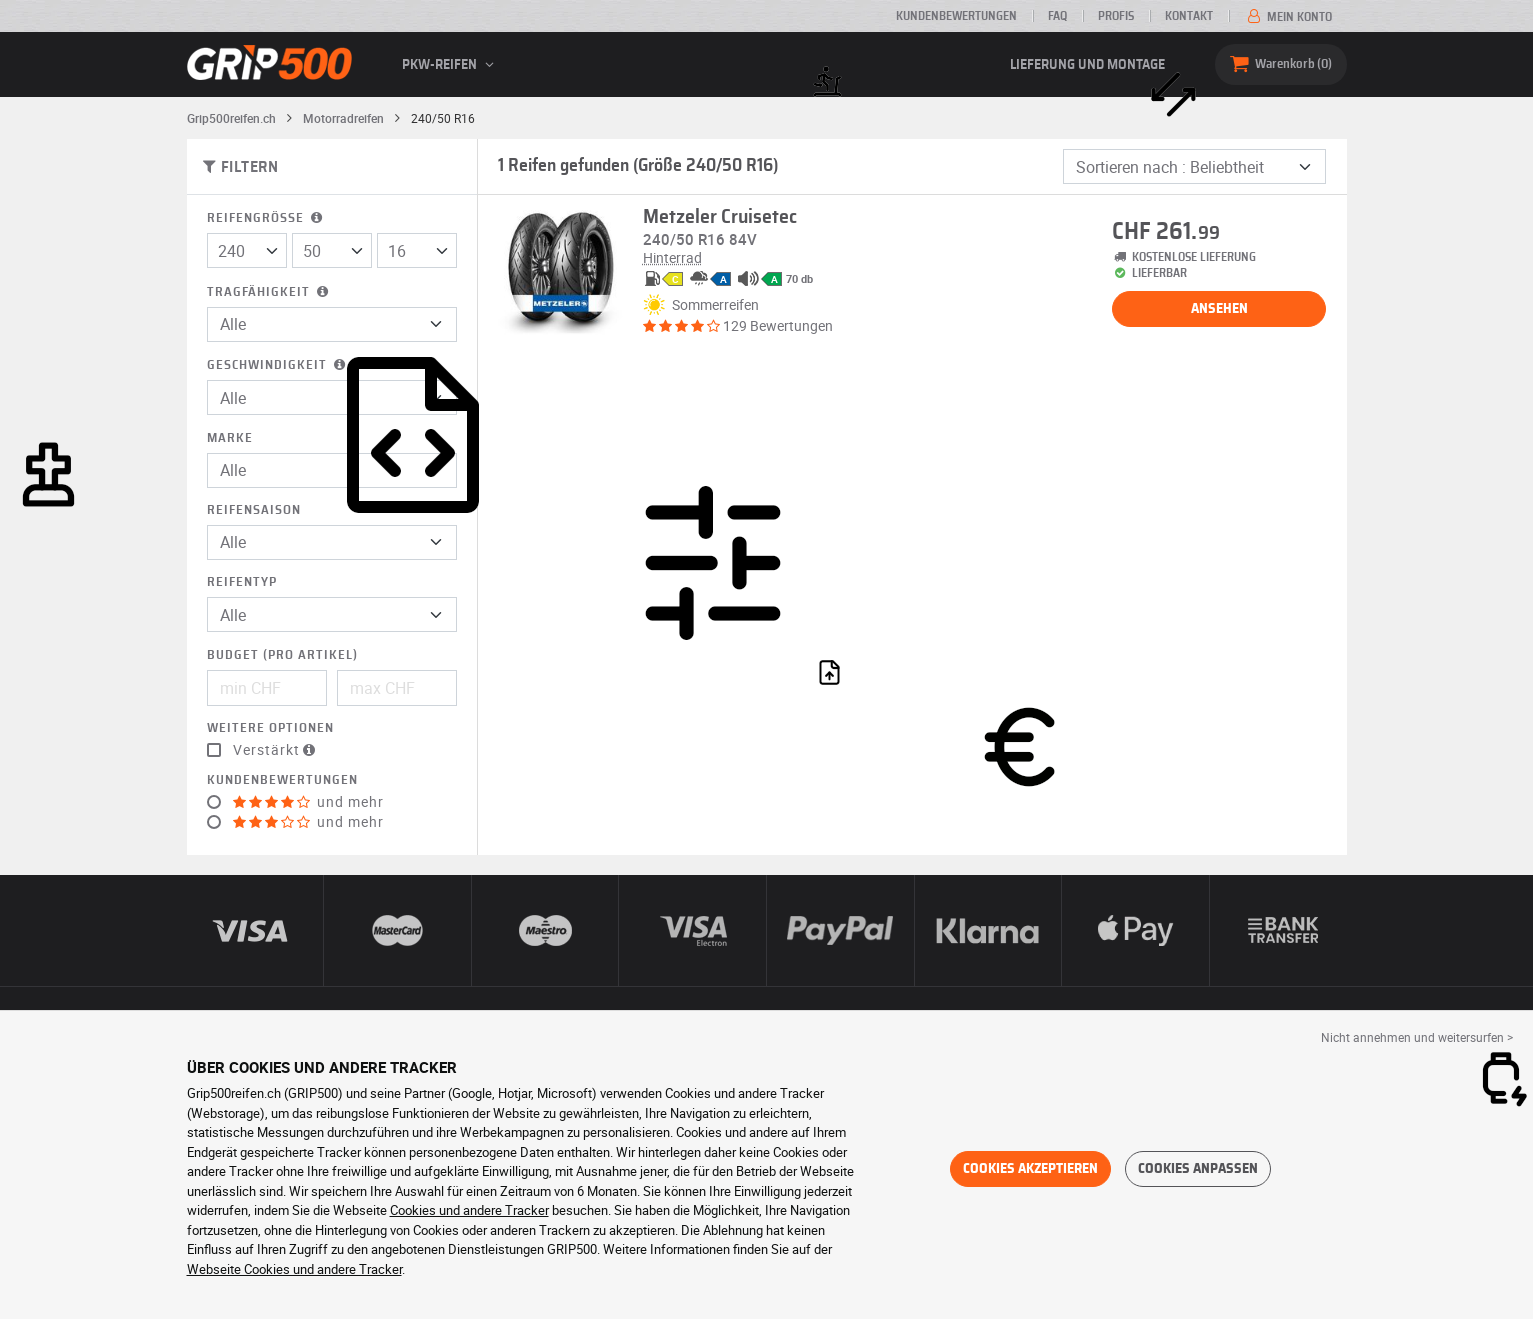 Image resolution: width=1533 pixels, height=1319 pixels. What do you see at coordinates (413, 435) in the screenshot?
I see `view source code file` at bounding box center [413, 435].